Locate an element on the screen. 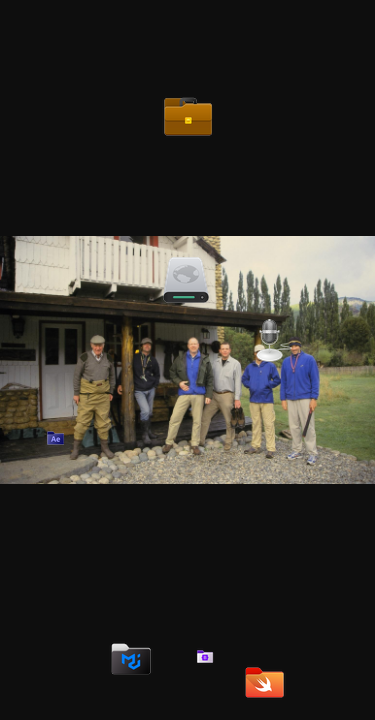 The height and width of the screenshot is (720, 375). access network server or shared storage is located at coordinates (186, 280).